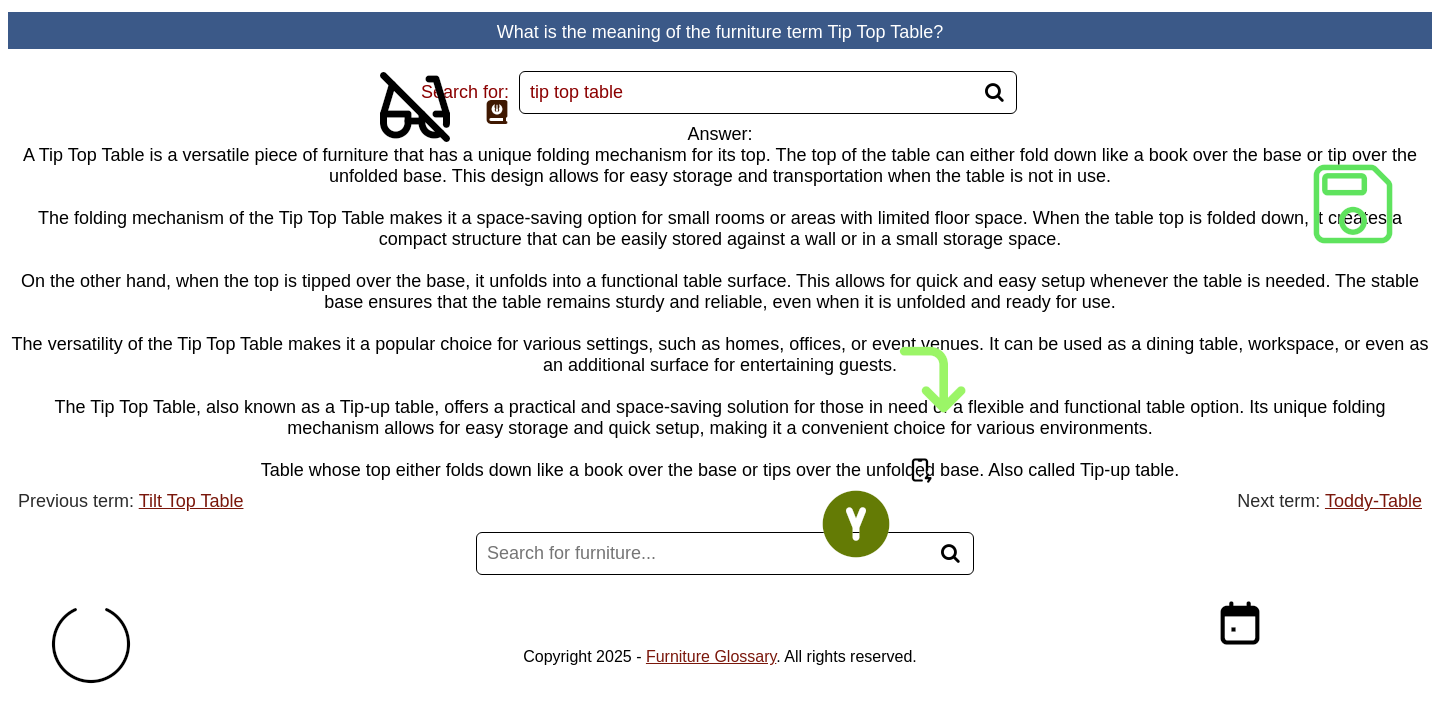 This screenshot has height=720, width=1440. What do you see at coordinates (91, 644) in the screenshot?
I see `loading or processing in progress` at bounding box center [91, 644].